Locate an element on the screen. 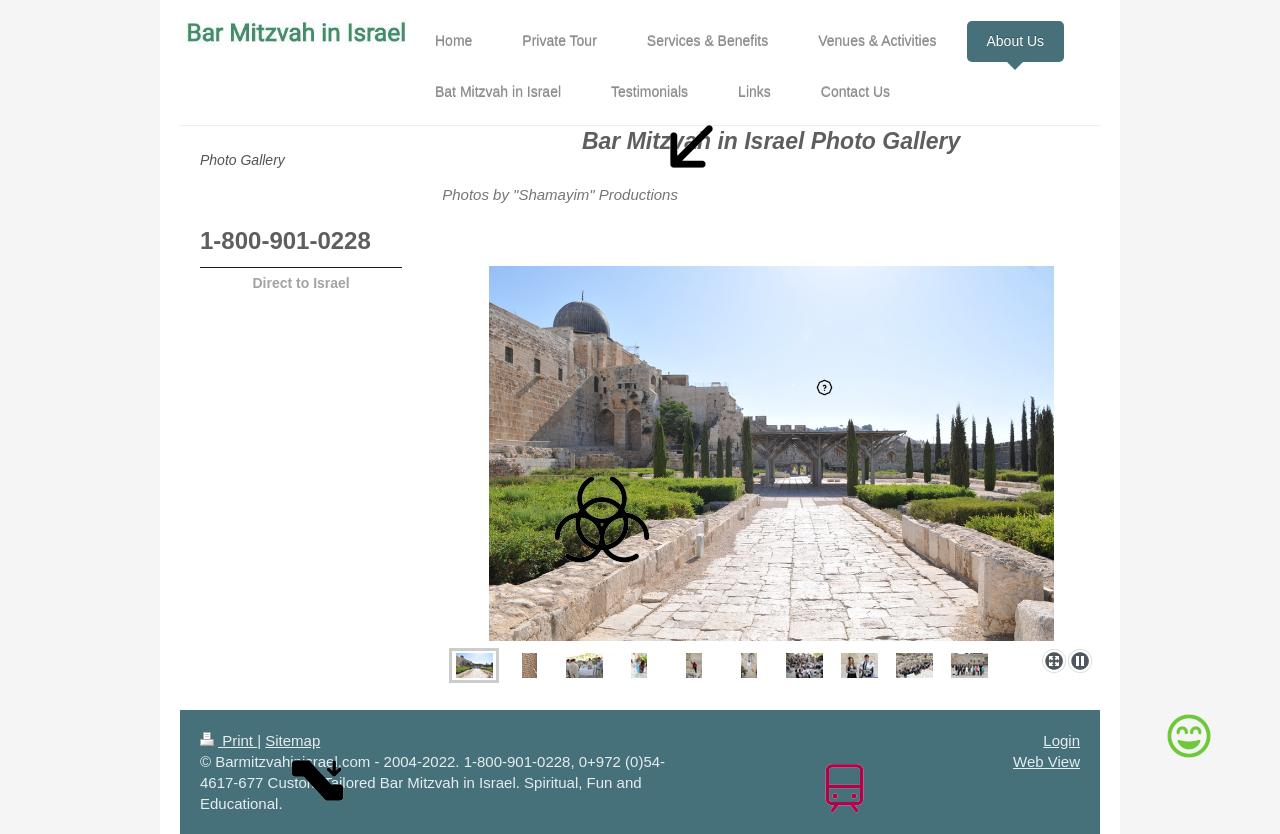 The height and width of the screenshot is (834, 1280). indicates escalator going down is located at coordinates (317, 780).